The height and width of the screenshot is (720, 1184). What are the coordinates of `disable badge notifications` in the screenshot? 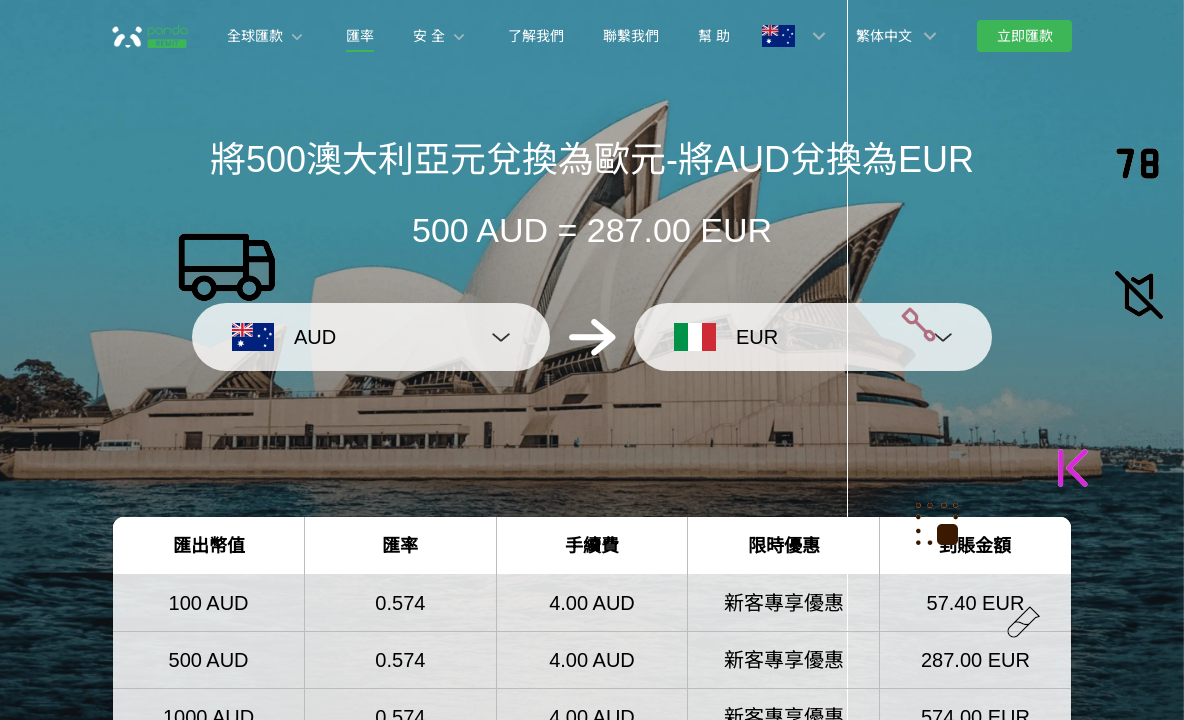 It's located at (1139, 295).